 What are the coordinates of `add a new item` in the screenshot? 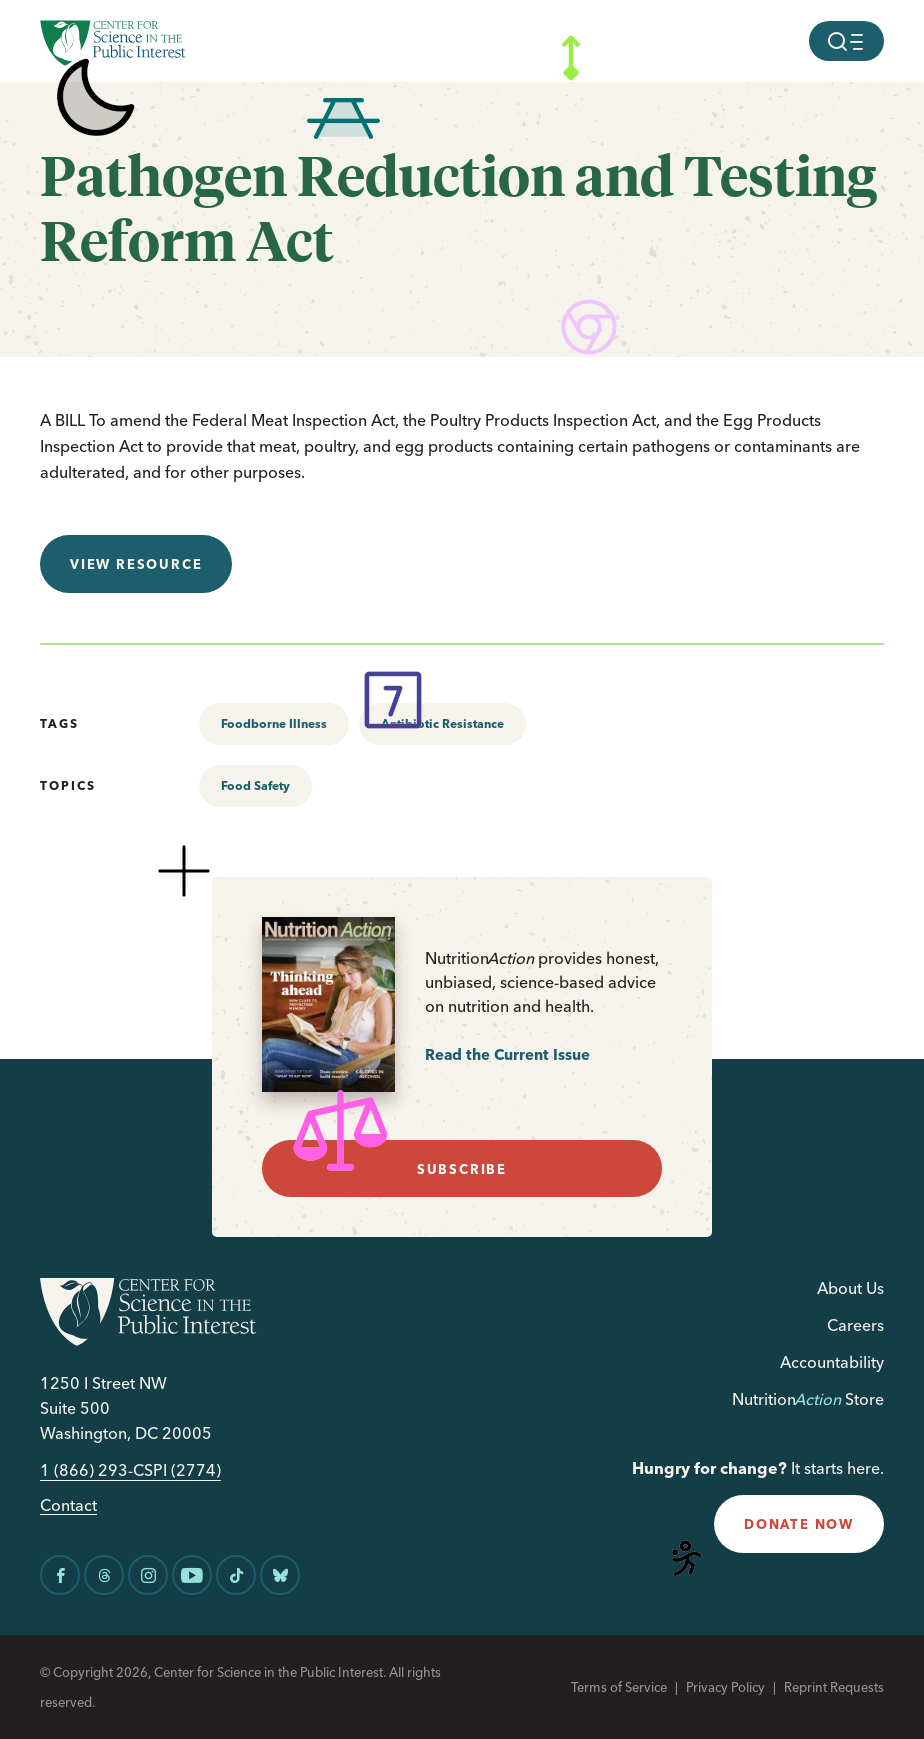 It's located at (184, 871).